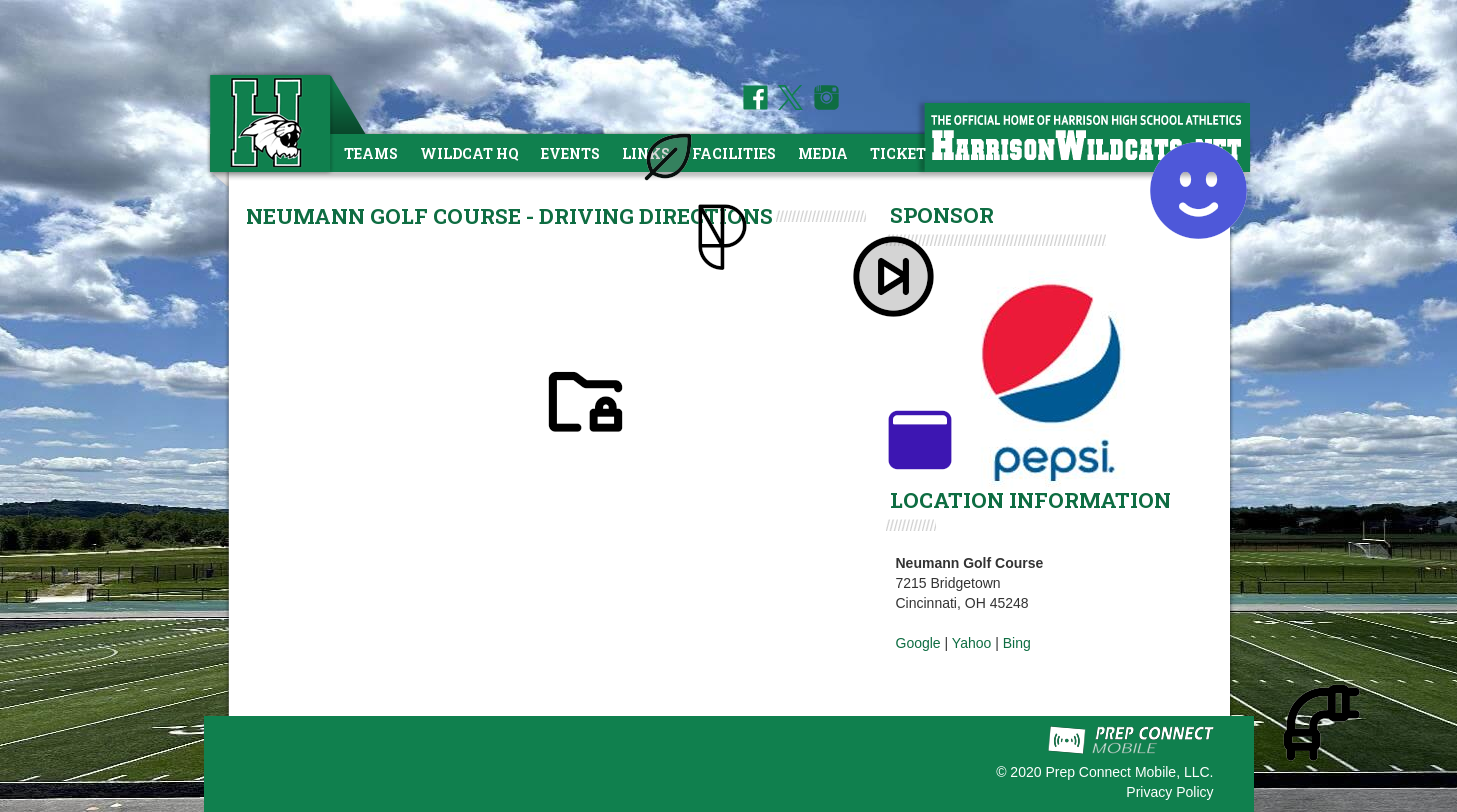 The width and height of the screenshot is (1457, 812). What do you see at coordinates (1198, 190) in the screenshot?
I see `add an emoji or reaction` at bounding box center [1198, 190].